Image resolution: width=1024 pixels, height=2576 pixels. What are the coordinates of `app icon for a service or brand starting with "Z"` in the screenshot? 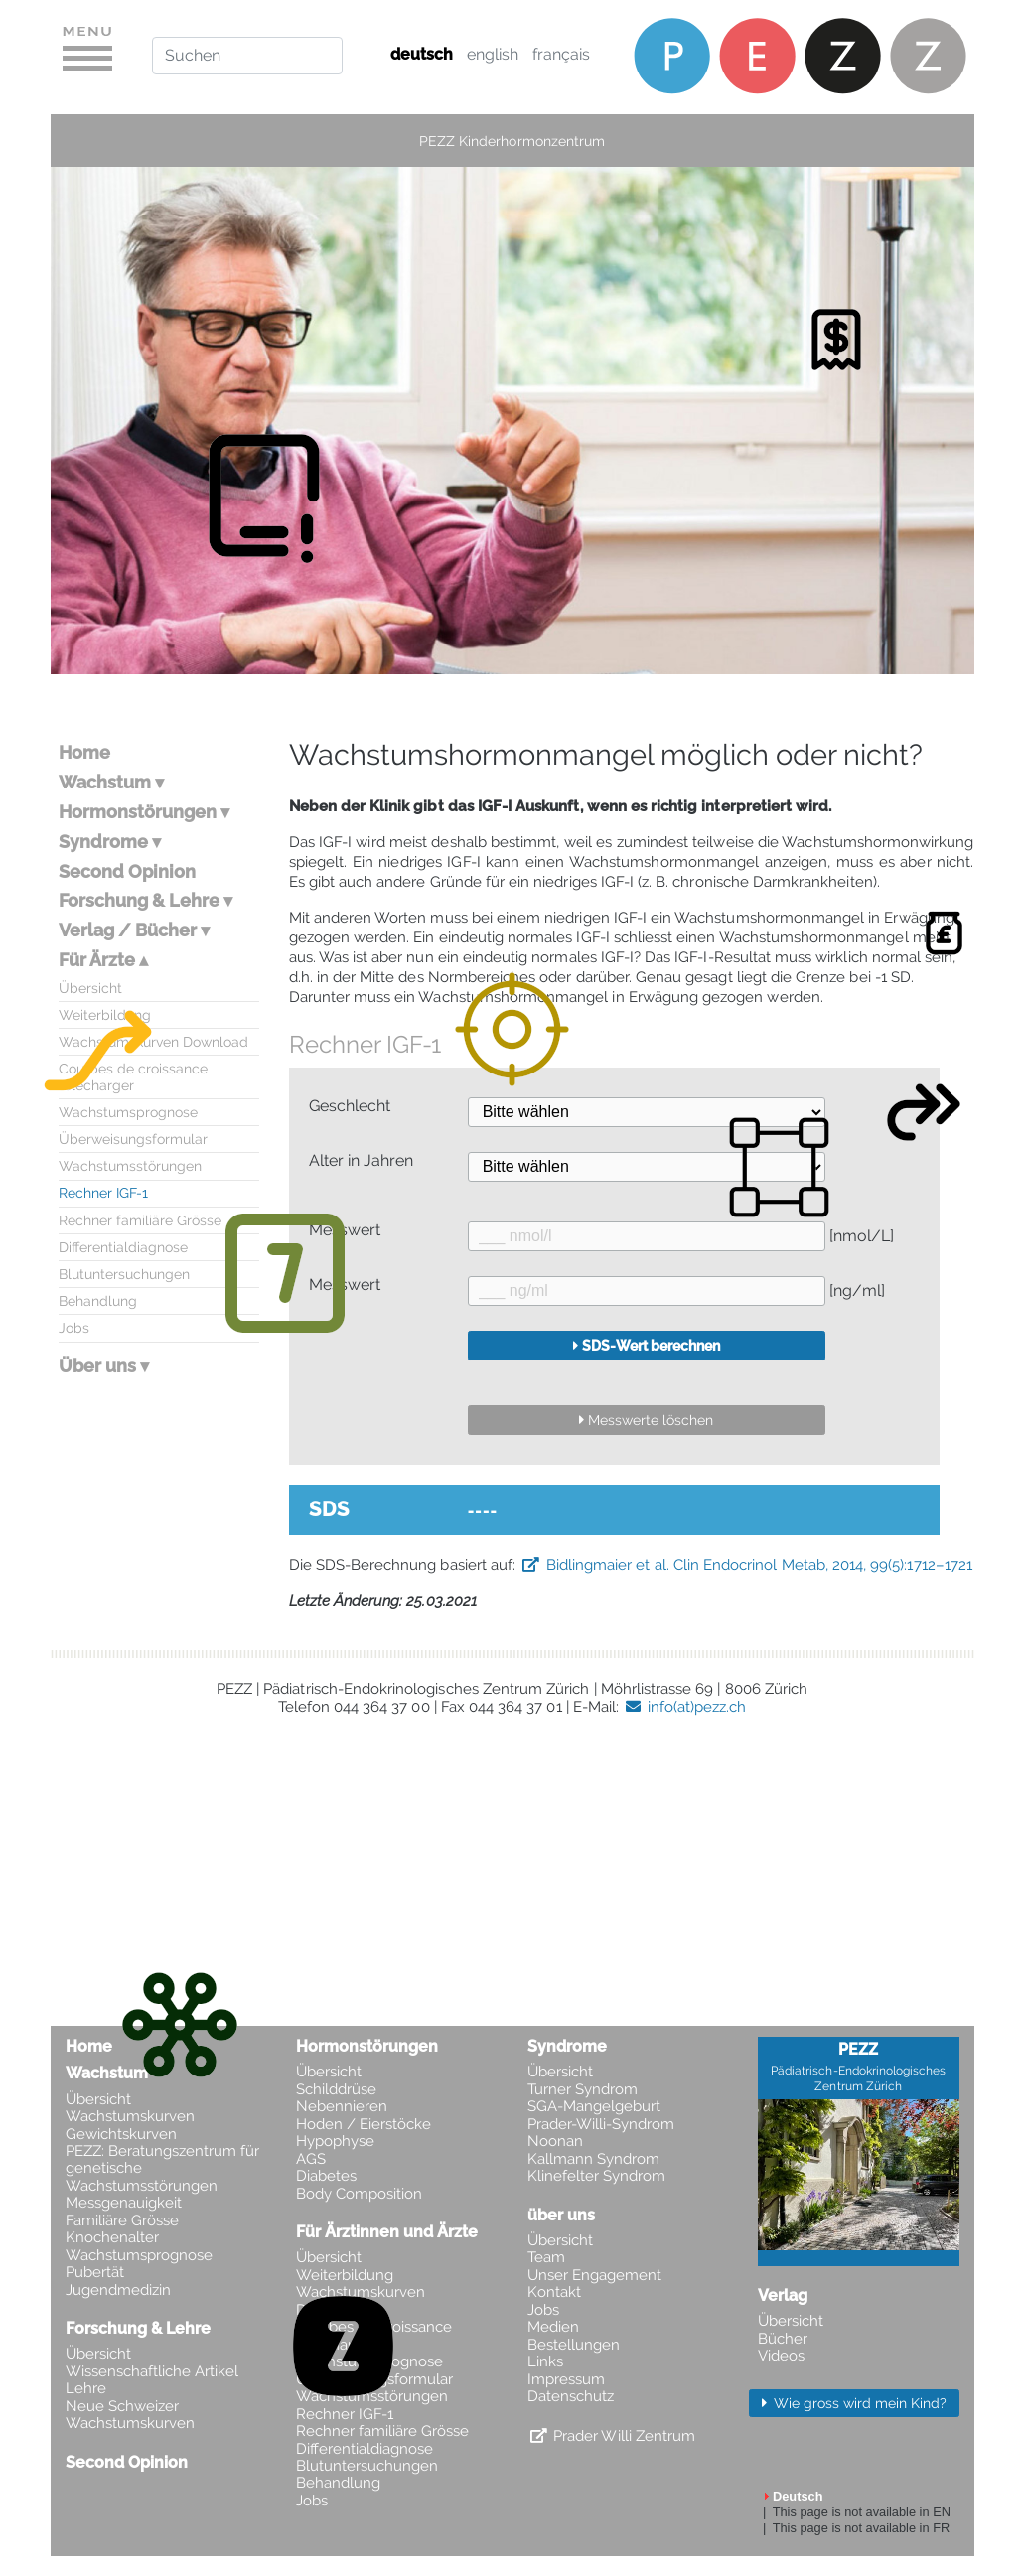 It's located at (343, 2346).